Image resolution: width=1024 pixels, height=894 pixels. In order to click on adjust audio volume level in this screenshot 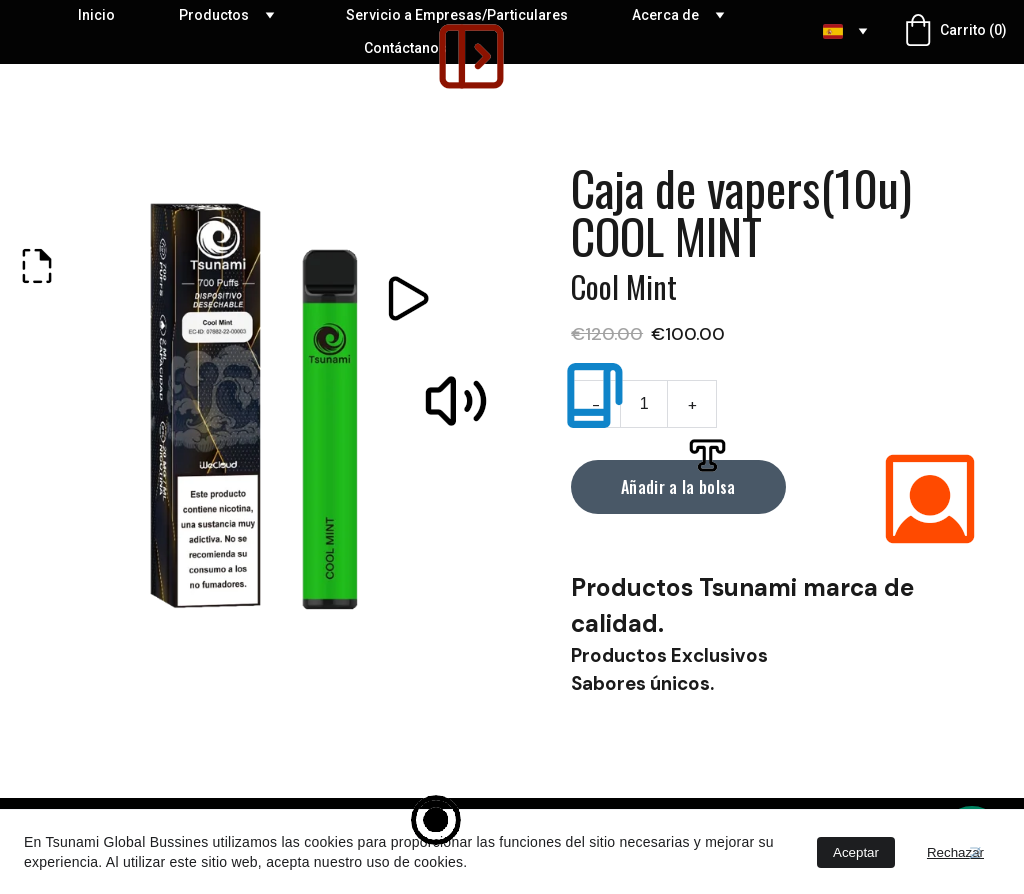, I will do `click(456, 401)`.